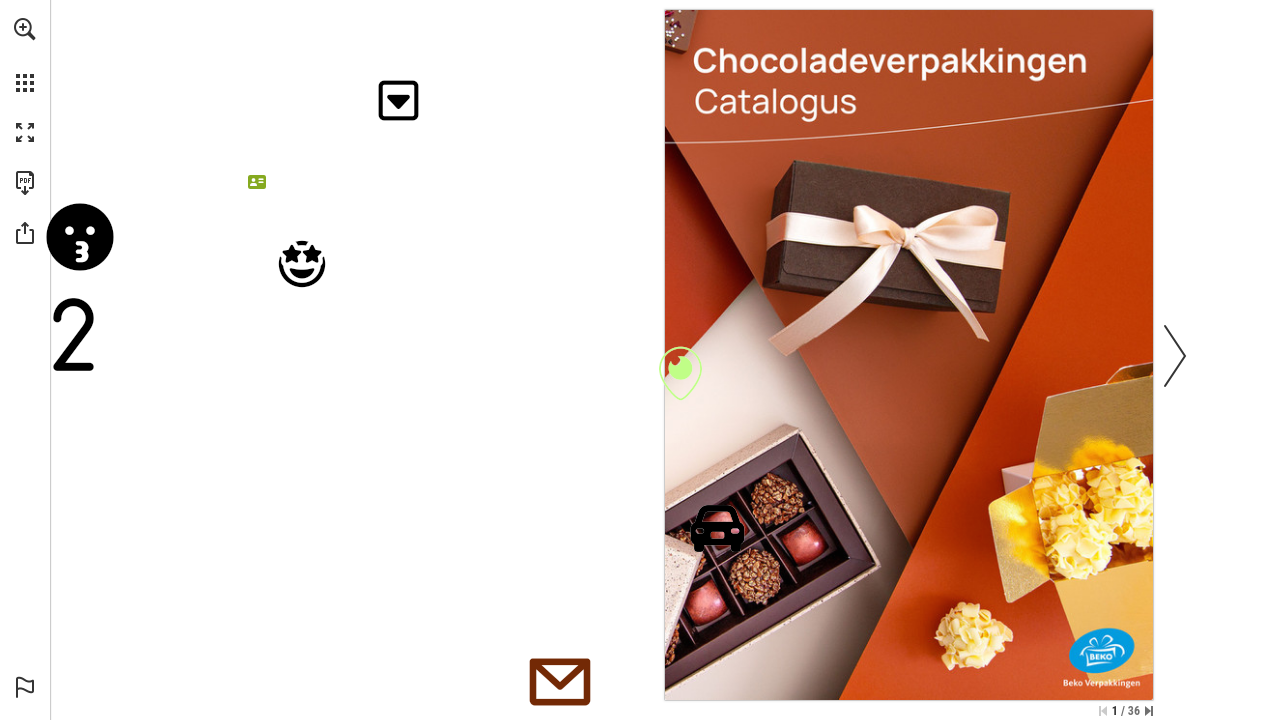  What do you see at coordinates (680, 373) in the screenshot?
I see `periscope app logo` at bounding box center [680, 373].